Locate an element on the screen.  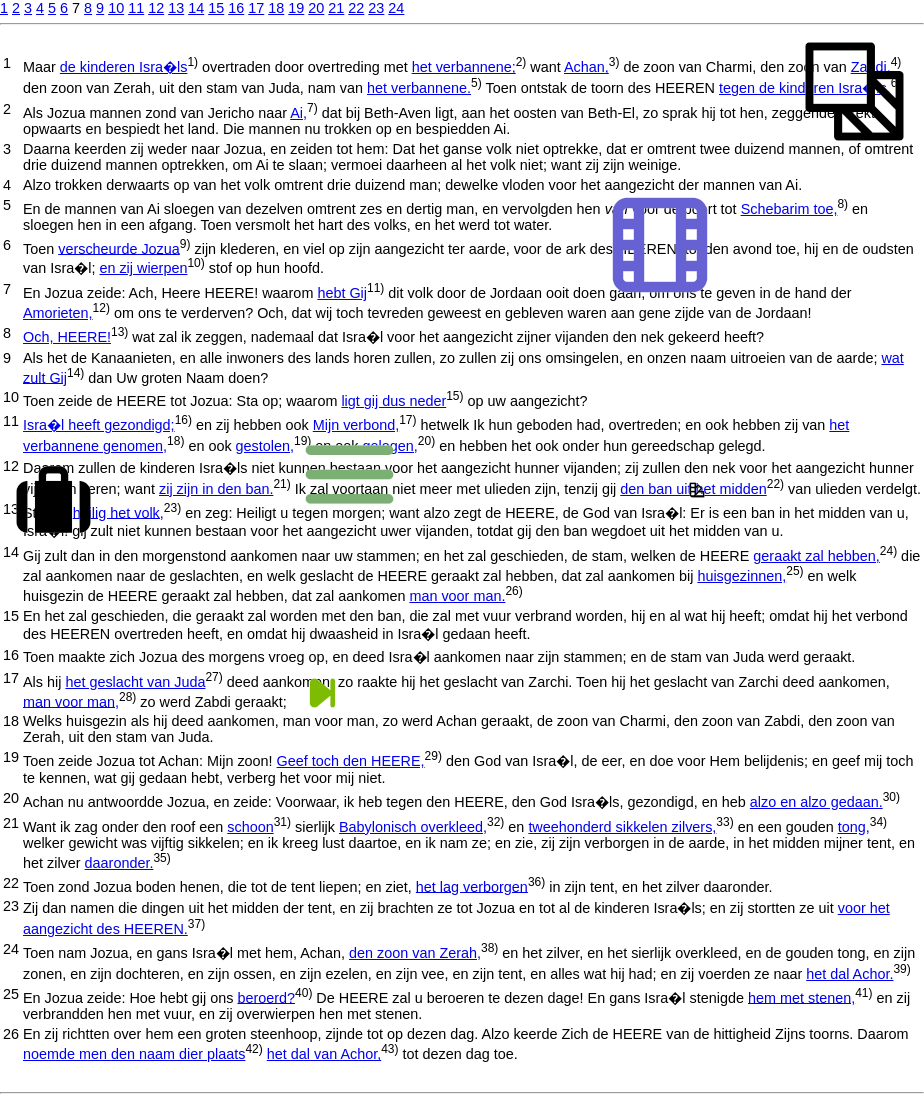
access video or movie content is located at coordinates (660, 245).